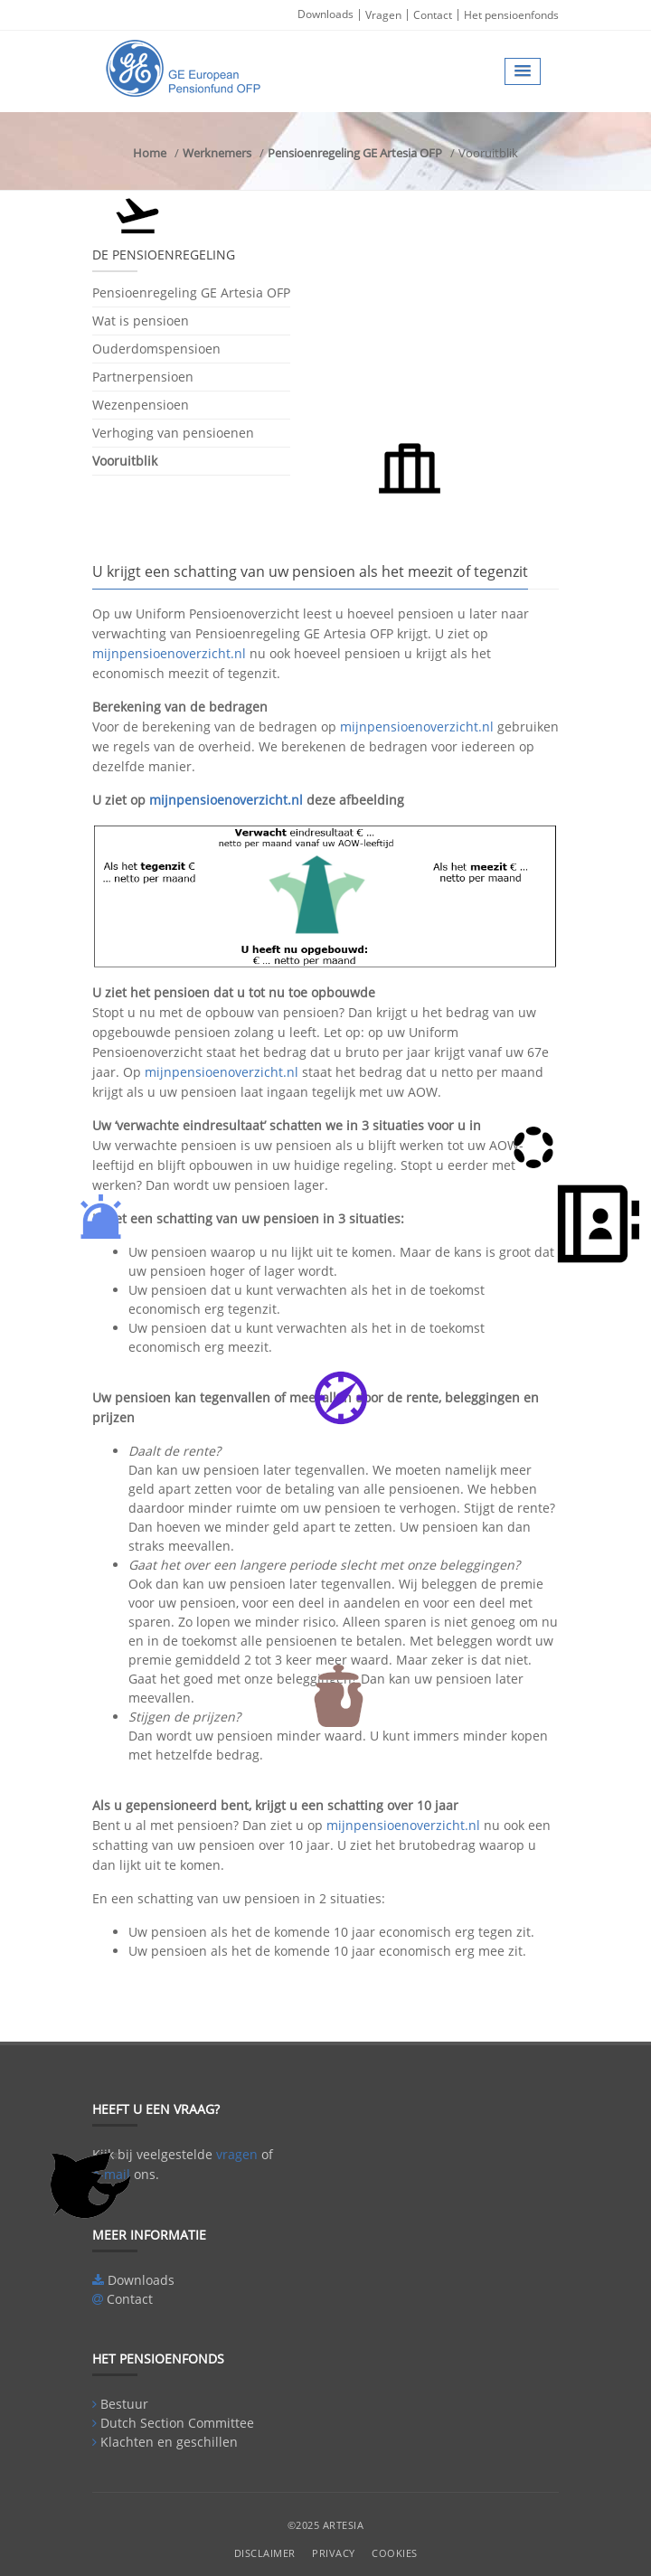  Describe the element at coordinates (410, 468) in the screenshot. I see `luggage deposit or storage location` at that location.